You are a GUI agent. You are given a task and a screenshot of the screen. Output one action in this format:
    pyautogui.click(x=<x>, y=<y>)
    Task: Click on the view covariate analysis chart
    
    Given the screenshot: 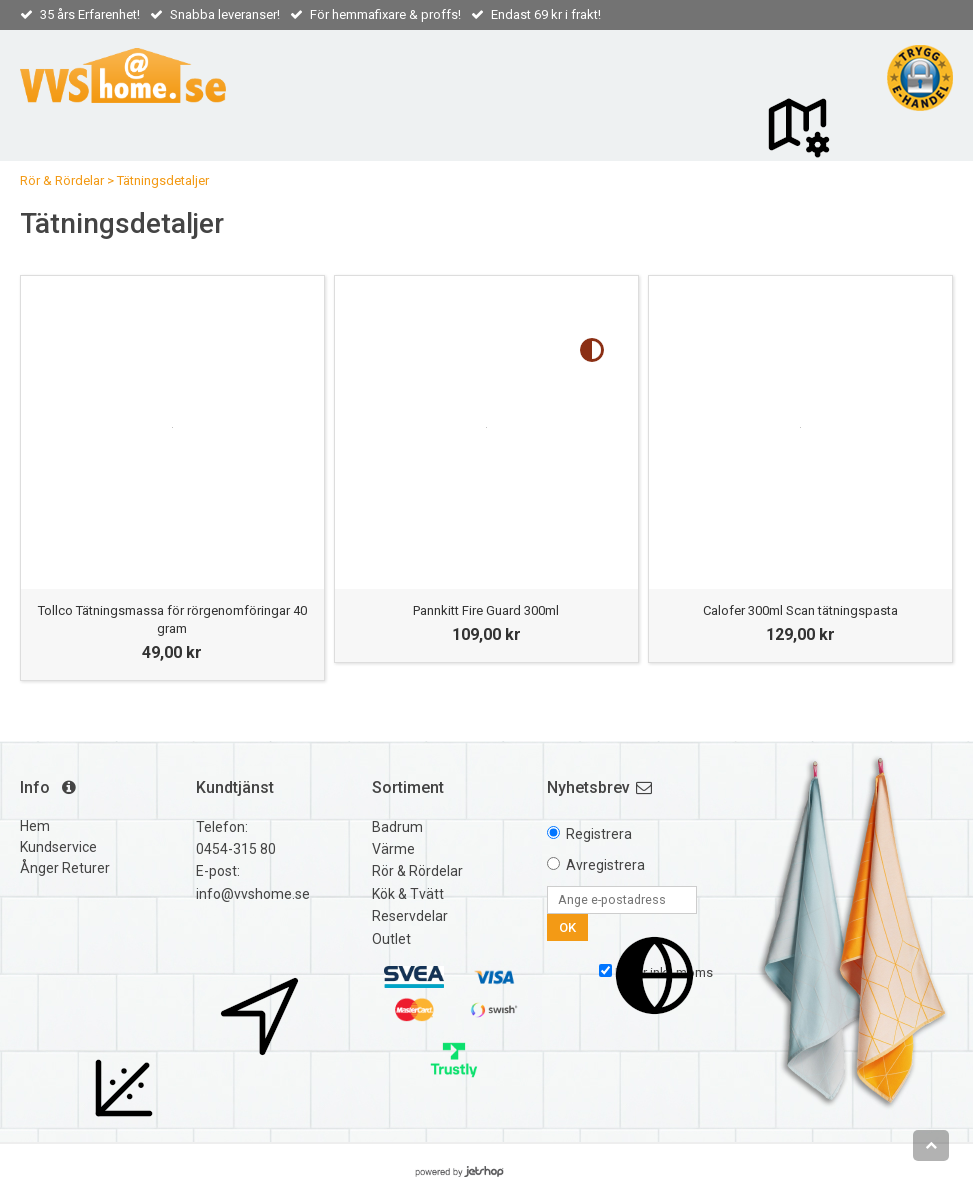 What is the action you would take?
    pyautogui.click(x=124, y=1088)
    